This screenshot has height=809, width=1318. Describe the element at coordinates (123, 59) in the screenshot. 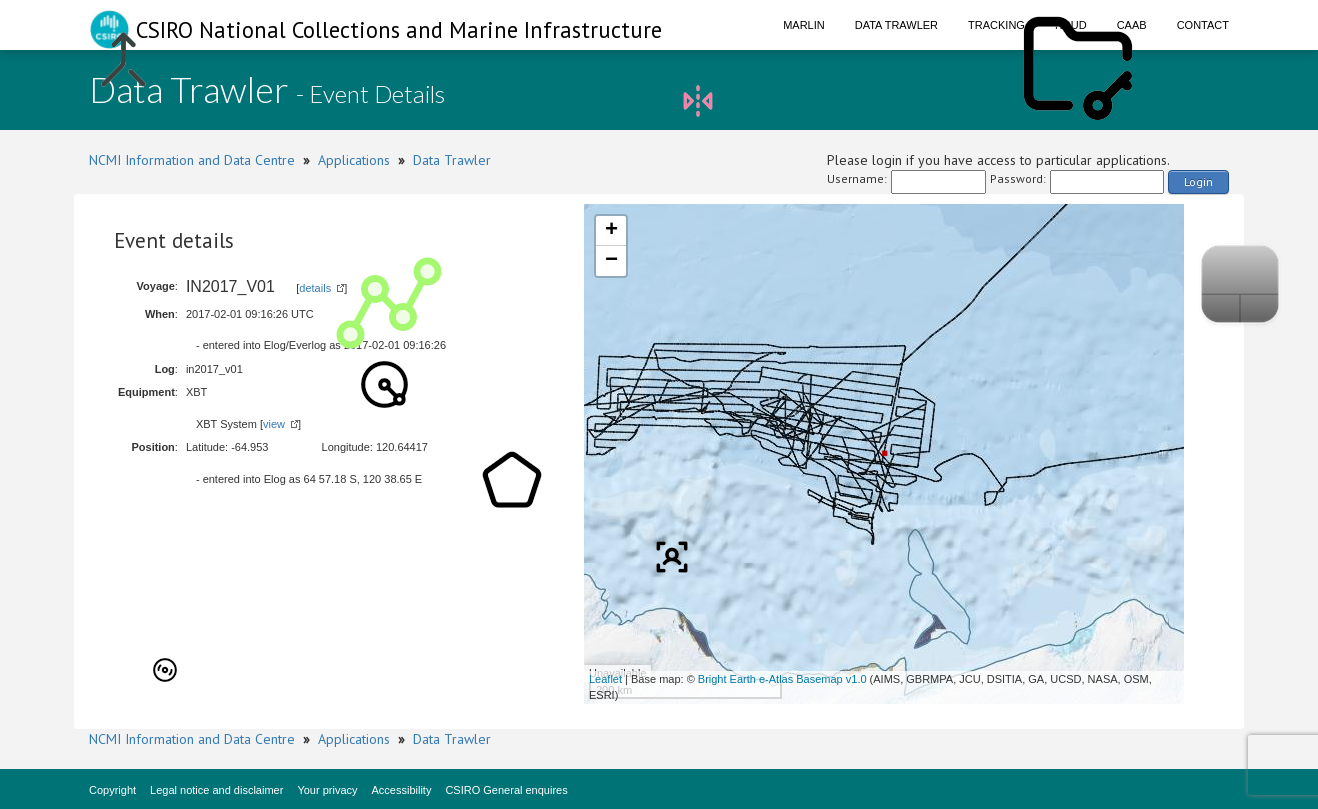

I see `merge branches or items together` at that location.